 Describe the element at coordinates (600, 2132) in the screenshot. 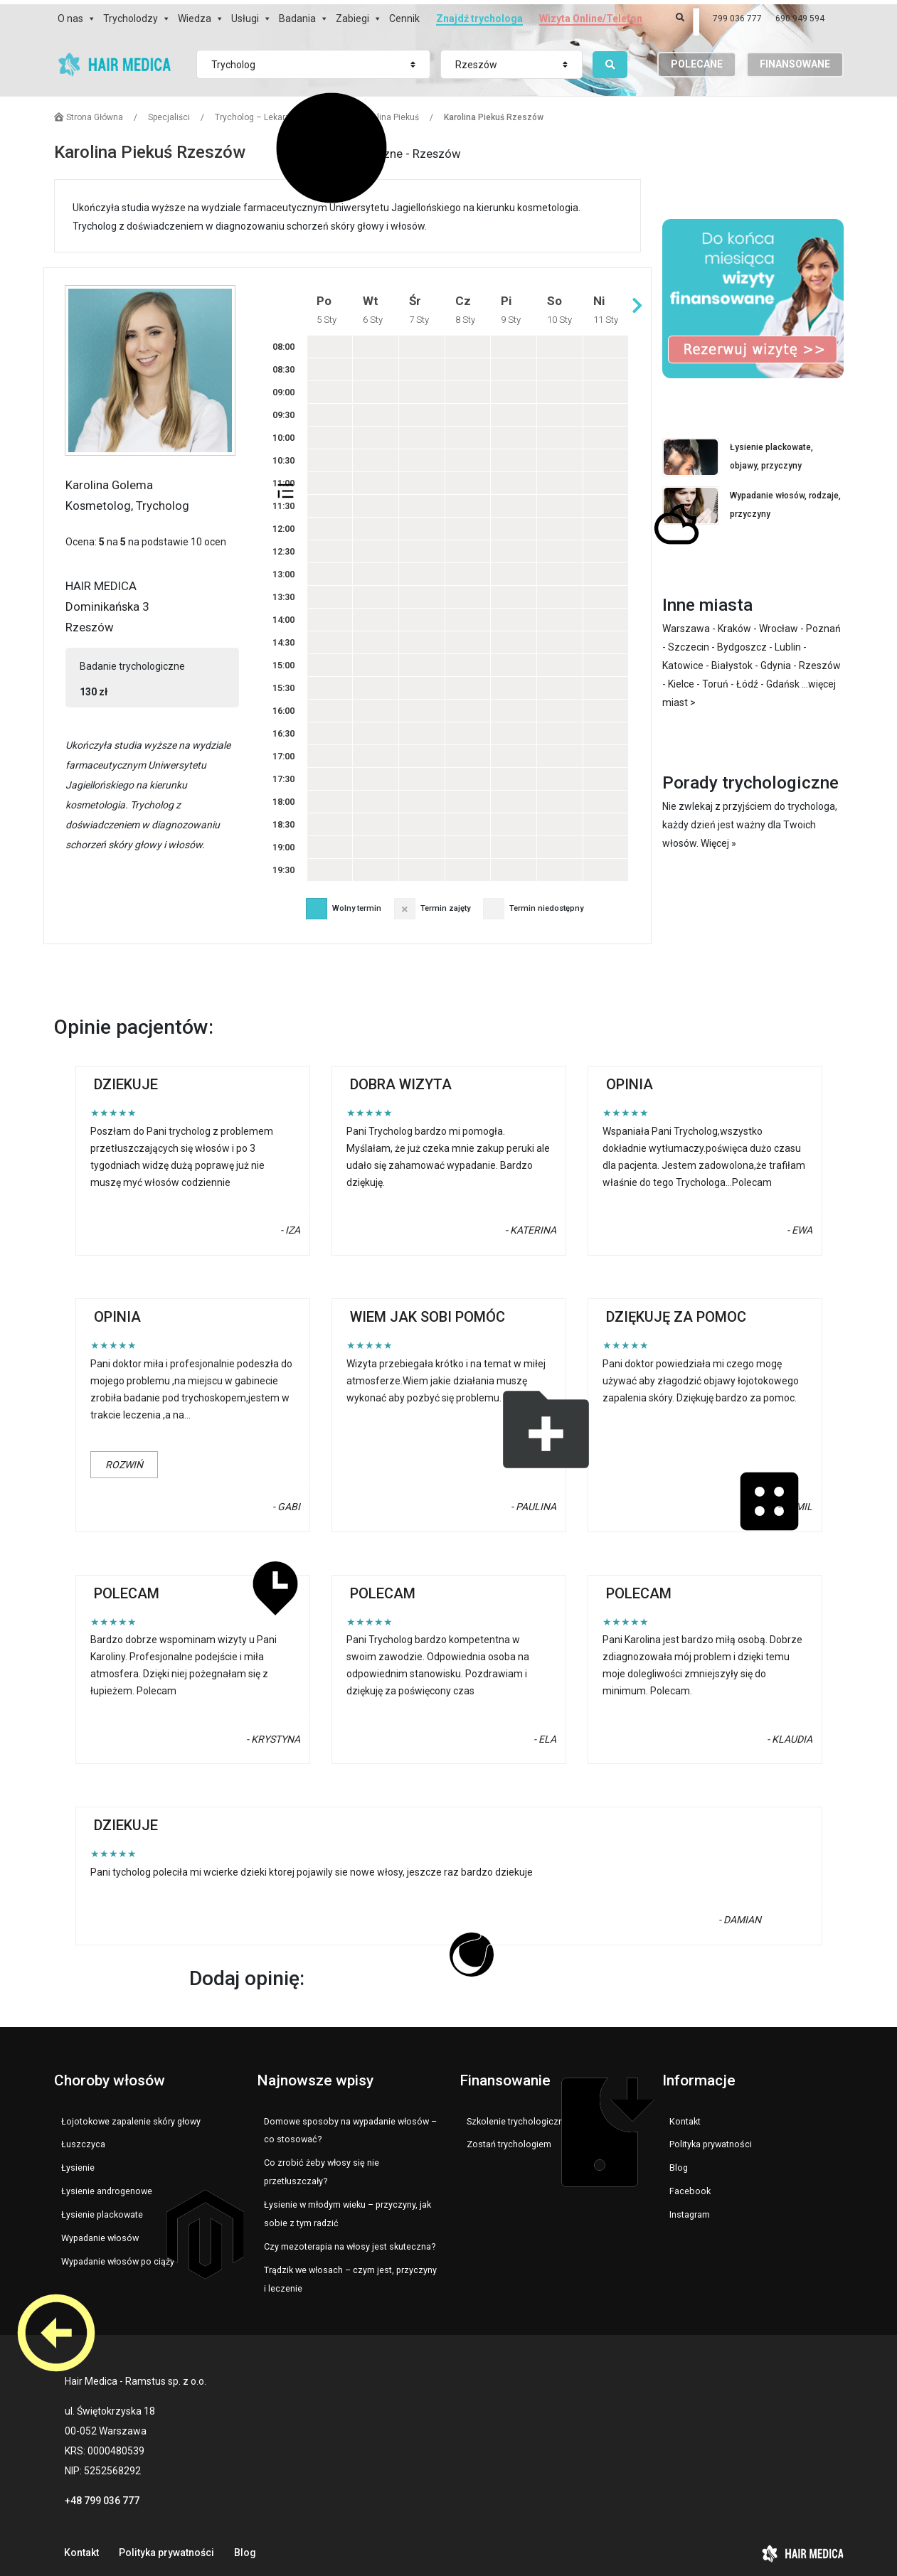

I see `download app to mobile device` at that location.